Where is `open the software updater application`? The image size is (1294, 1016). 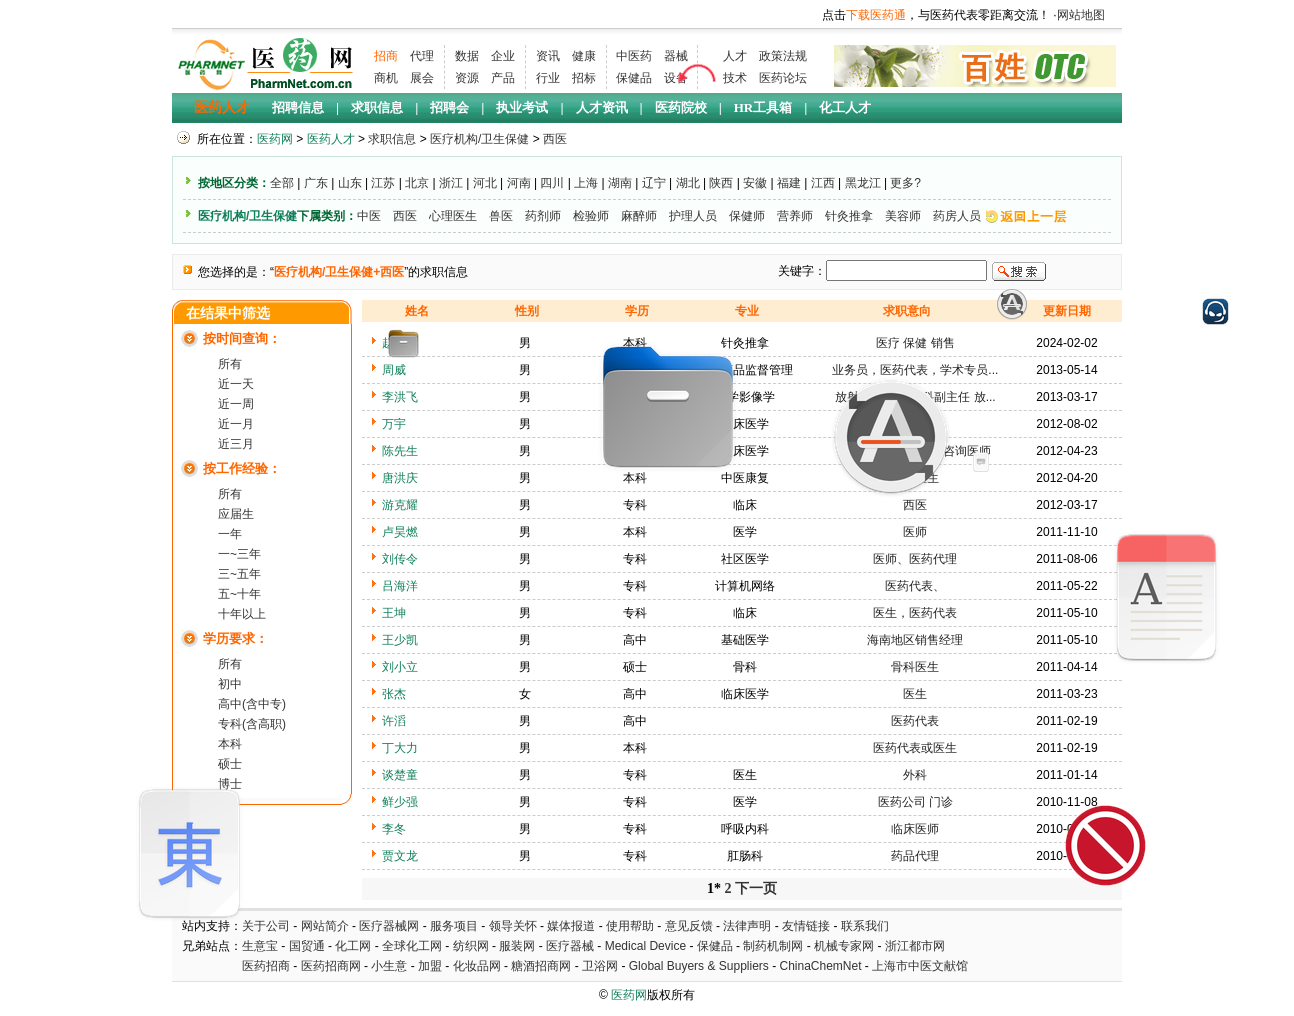
open the software updater application is located at coordinates (891, 437).